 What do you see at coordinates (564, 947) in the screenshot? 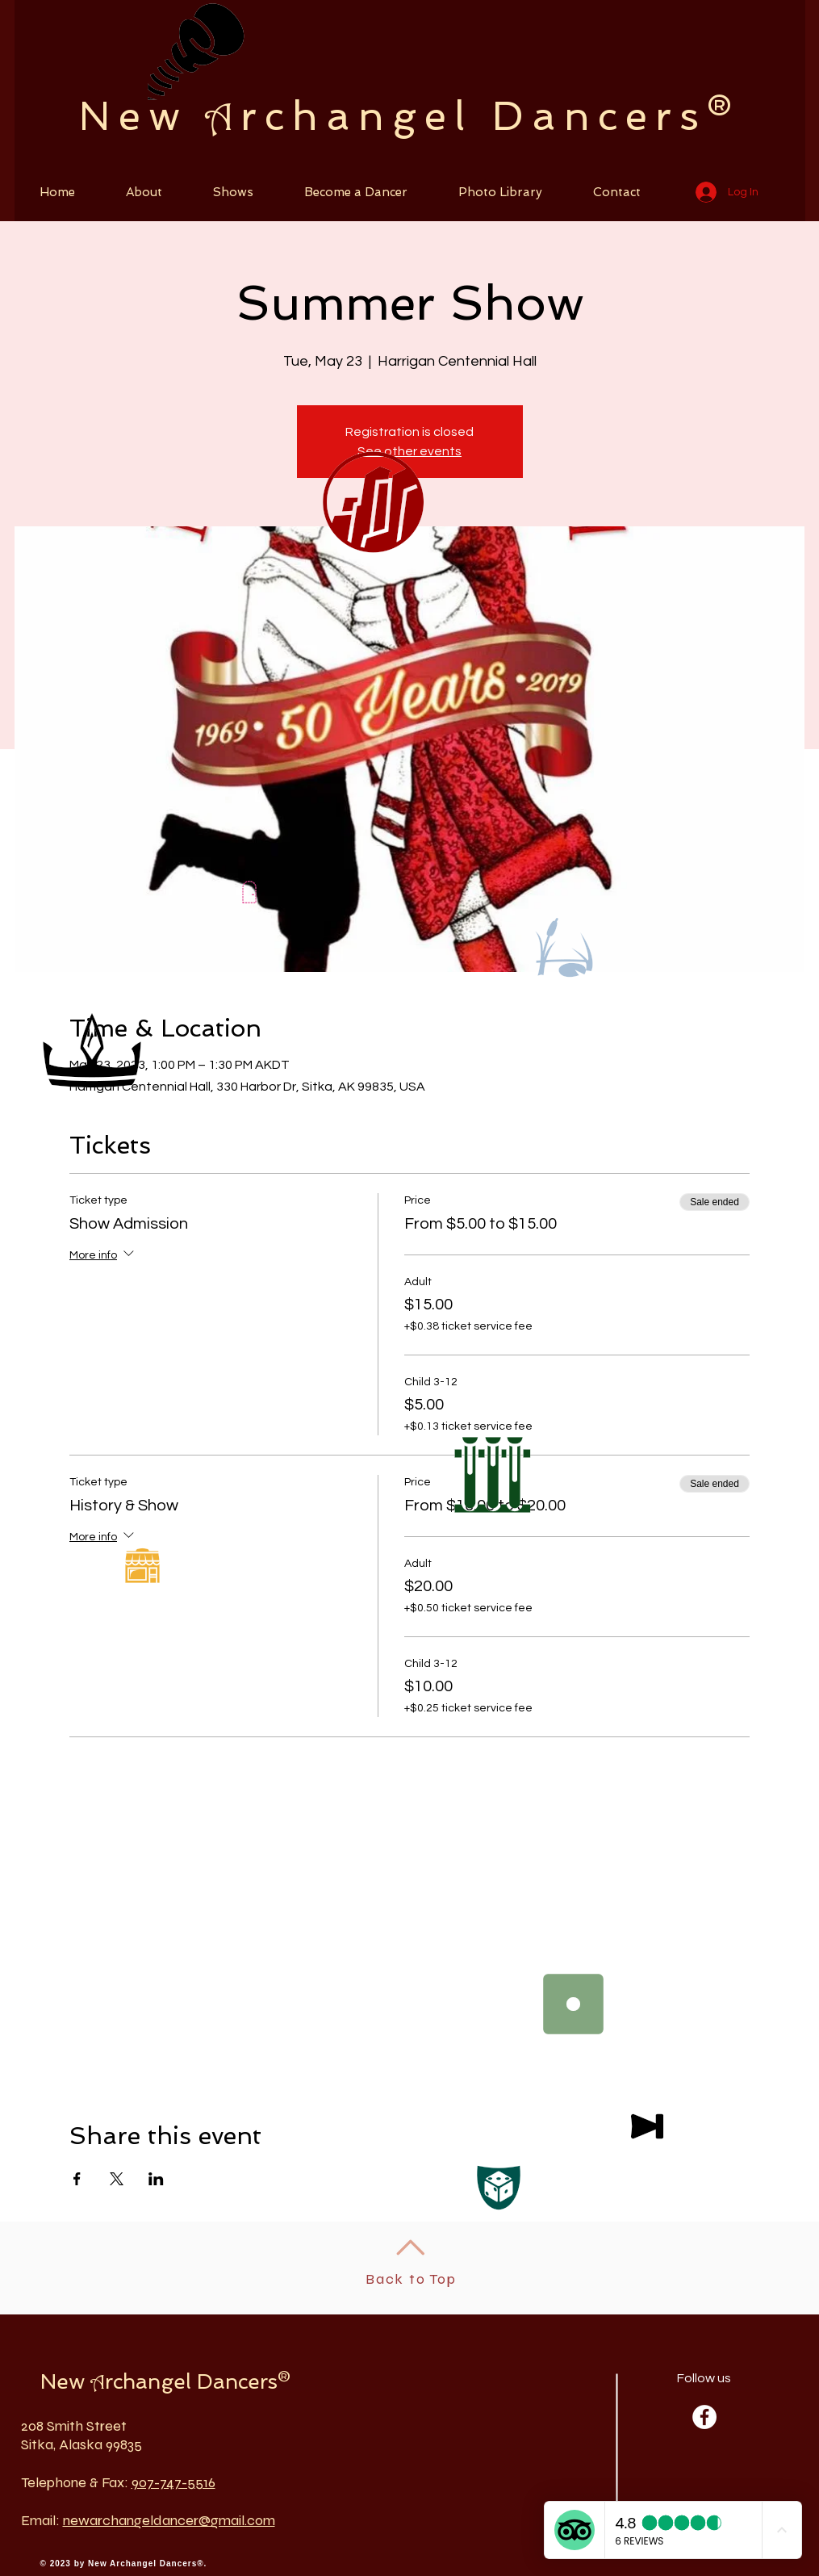
I see `indicates swamp or wetland terrain type` at bounding box center [564, 947].